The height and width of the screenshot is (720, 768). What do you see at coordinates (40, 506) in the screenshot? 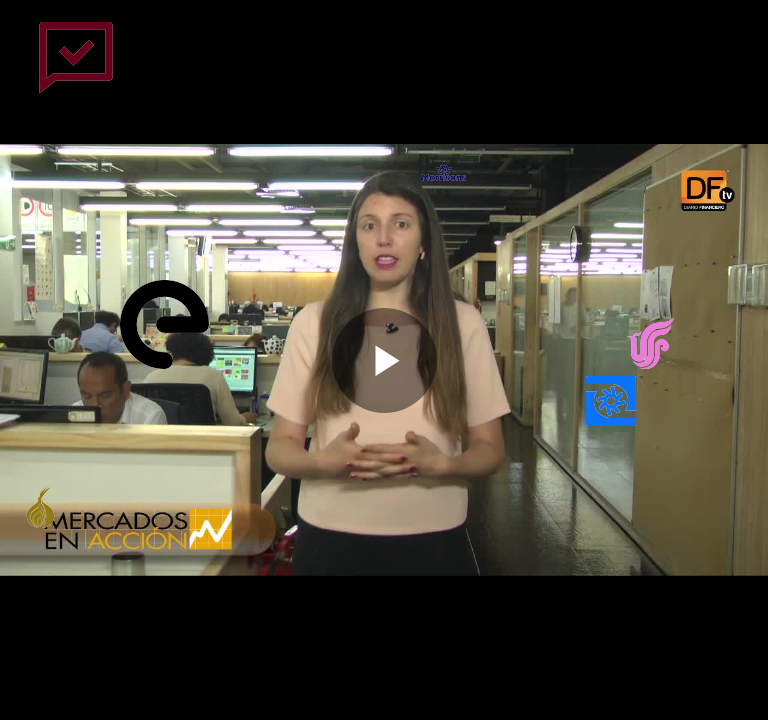
I see `launch the Tor browser for anonymous browsing` at bounding box center [40, 506].